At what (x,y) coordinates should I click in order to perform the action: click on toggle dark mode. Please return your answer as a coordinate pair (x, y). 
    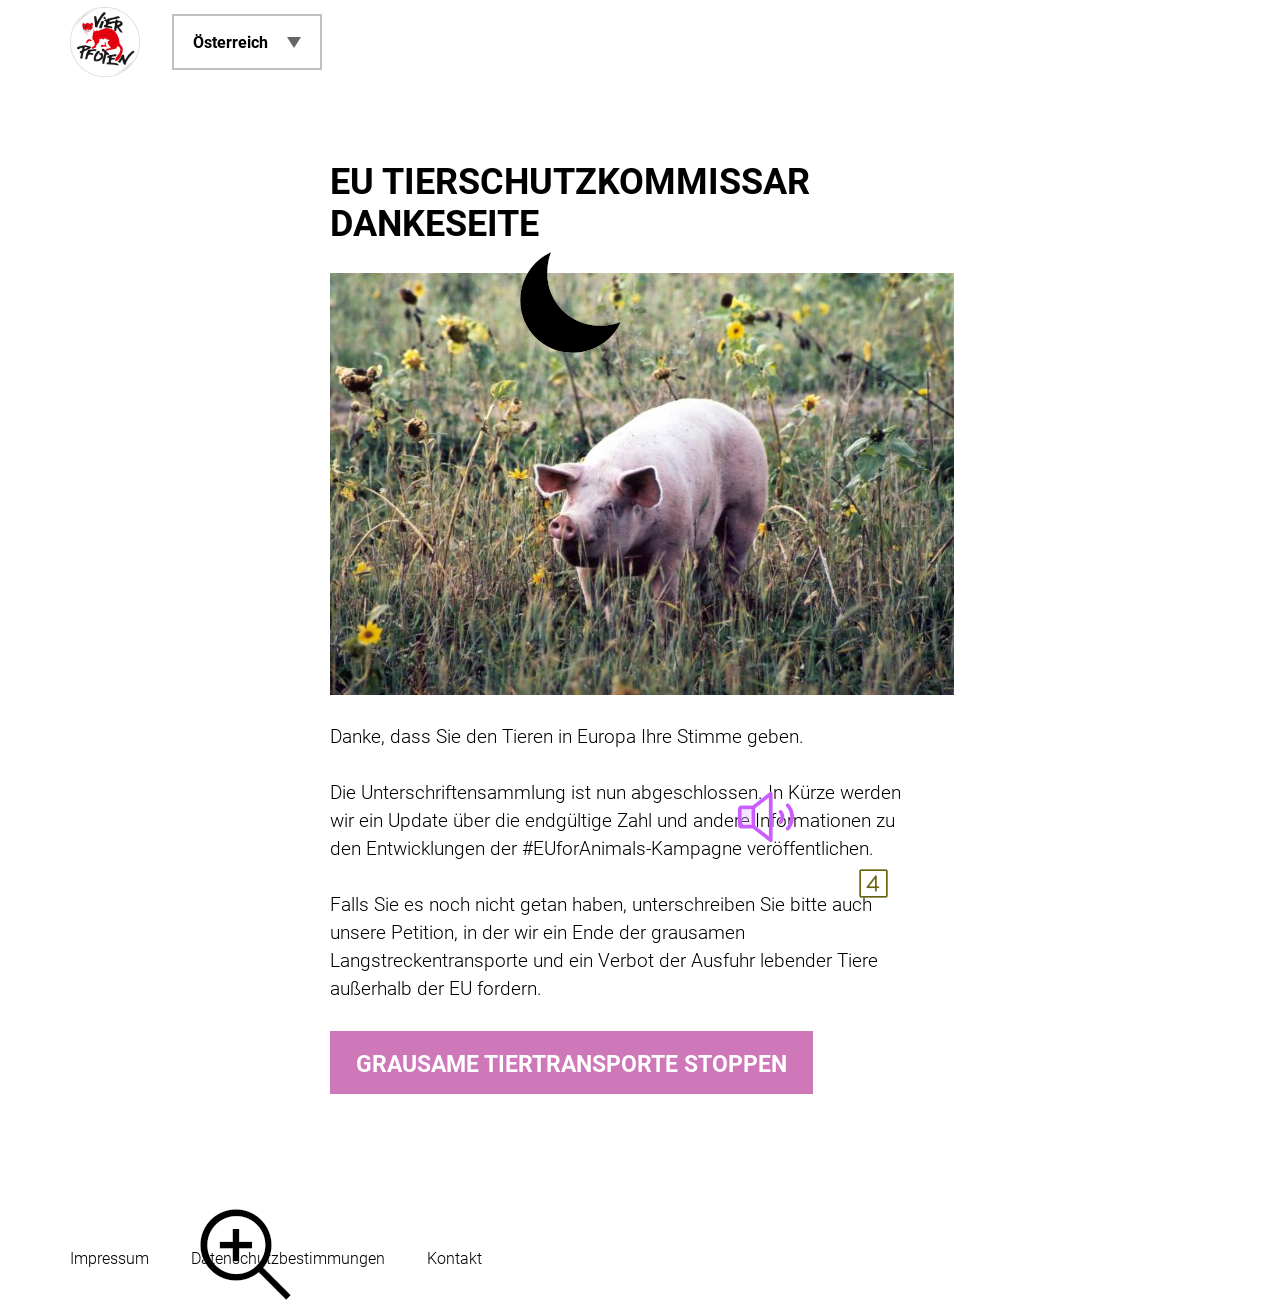
    Looking at the image, I should click on (570, 302).